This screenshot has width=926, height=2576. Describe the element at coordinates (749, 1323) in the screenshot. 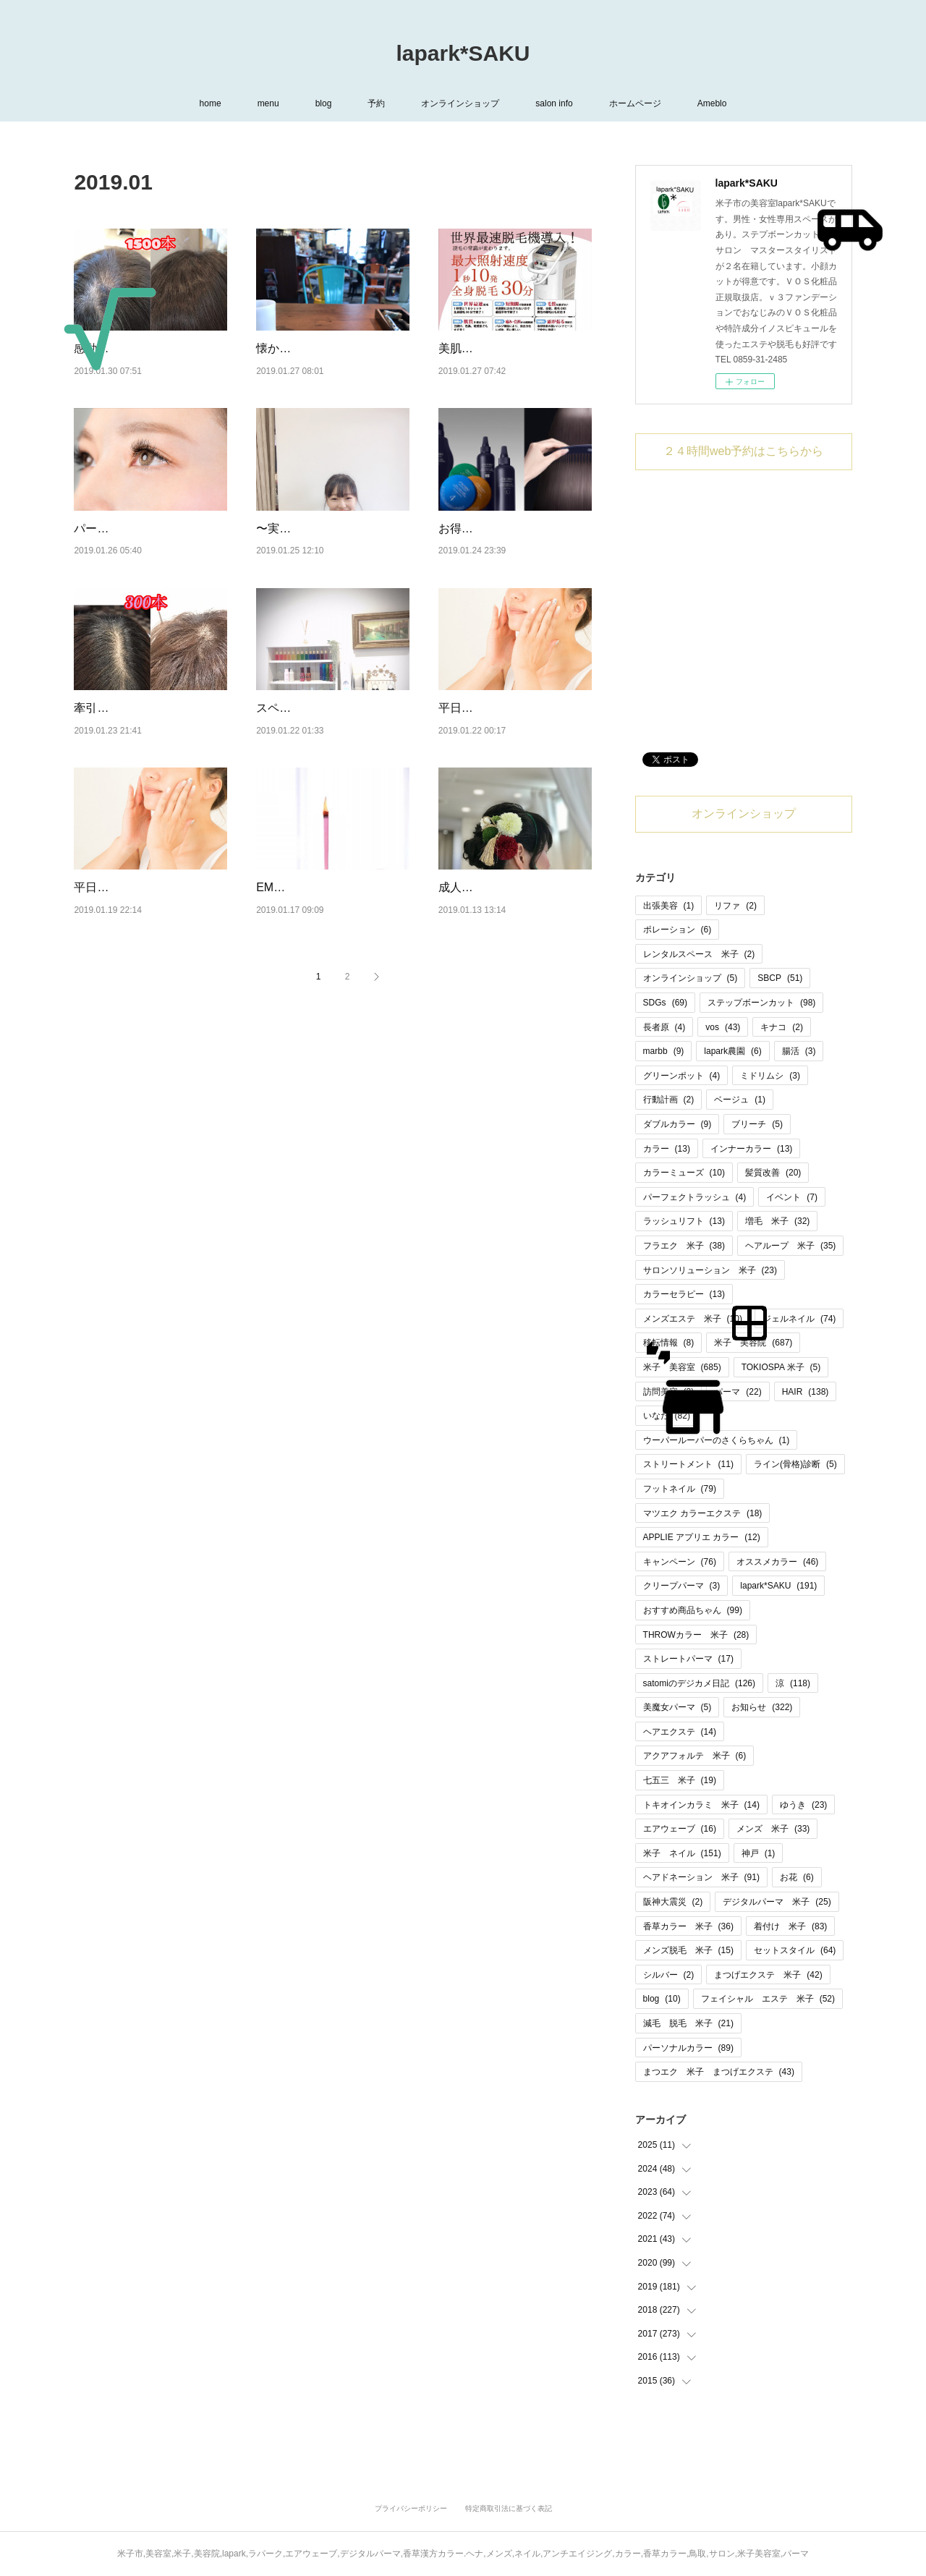

I see `apply borders to all cells in a table or grid` at that location.